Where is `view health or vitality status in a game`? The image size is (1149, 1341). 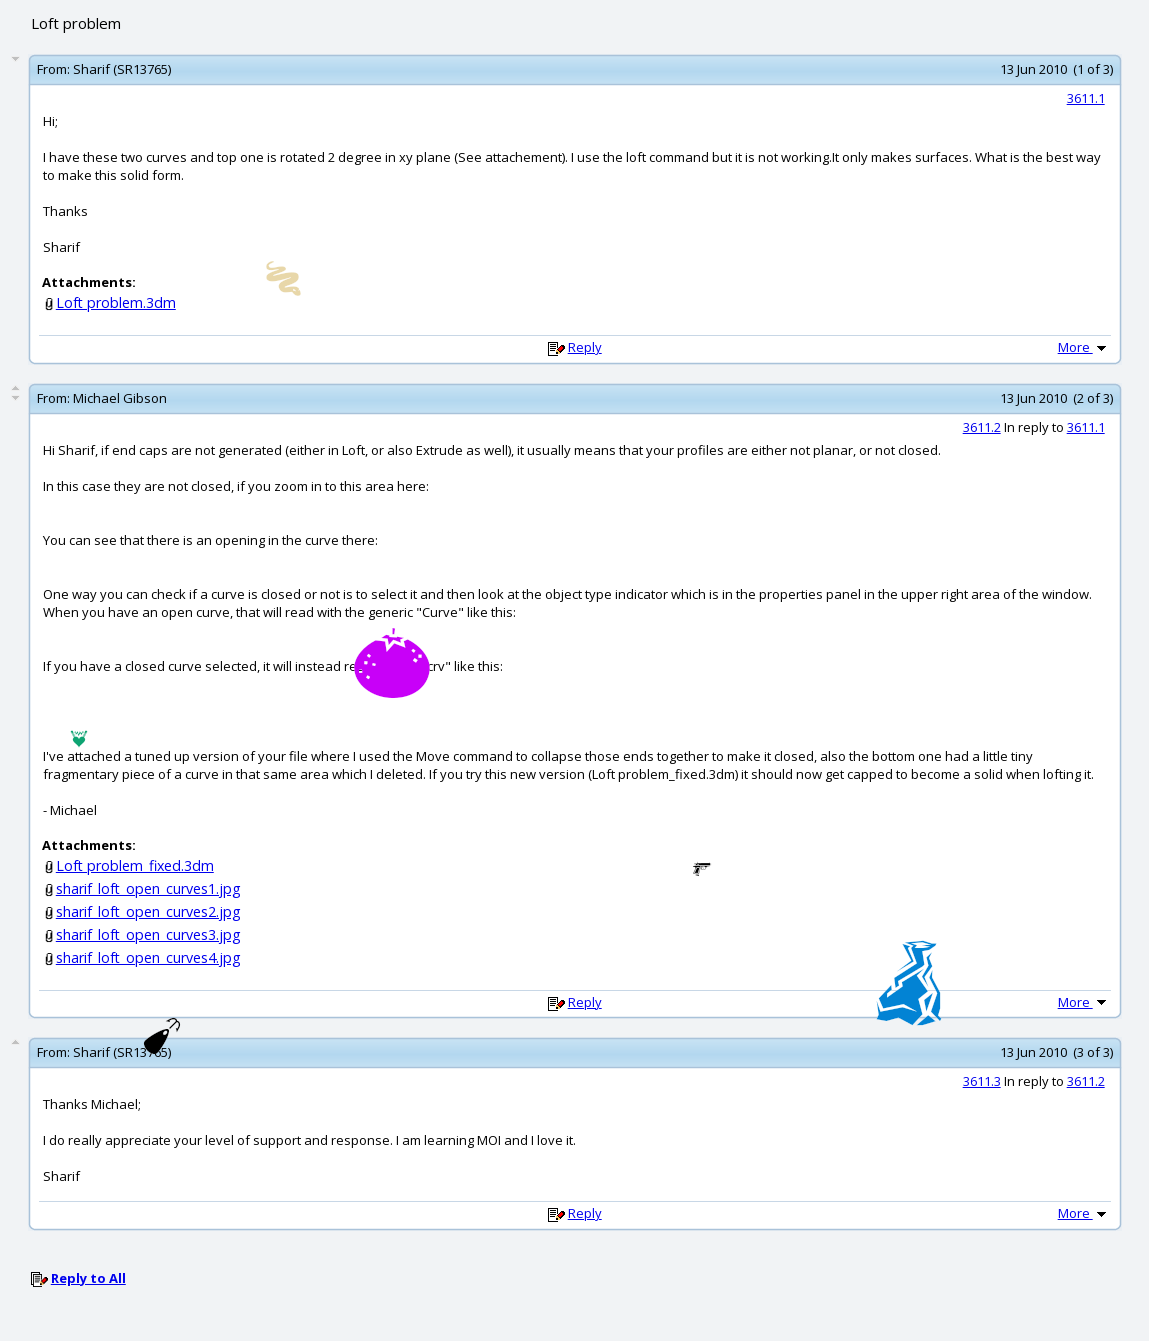 view health or vitality status in a game is located at coordinates (79, 739).